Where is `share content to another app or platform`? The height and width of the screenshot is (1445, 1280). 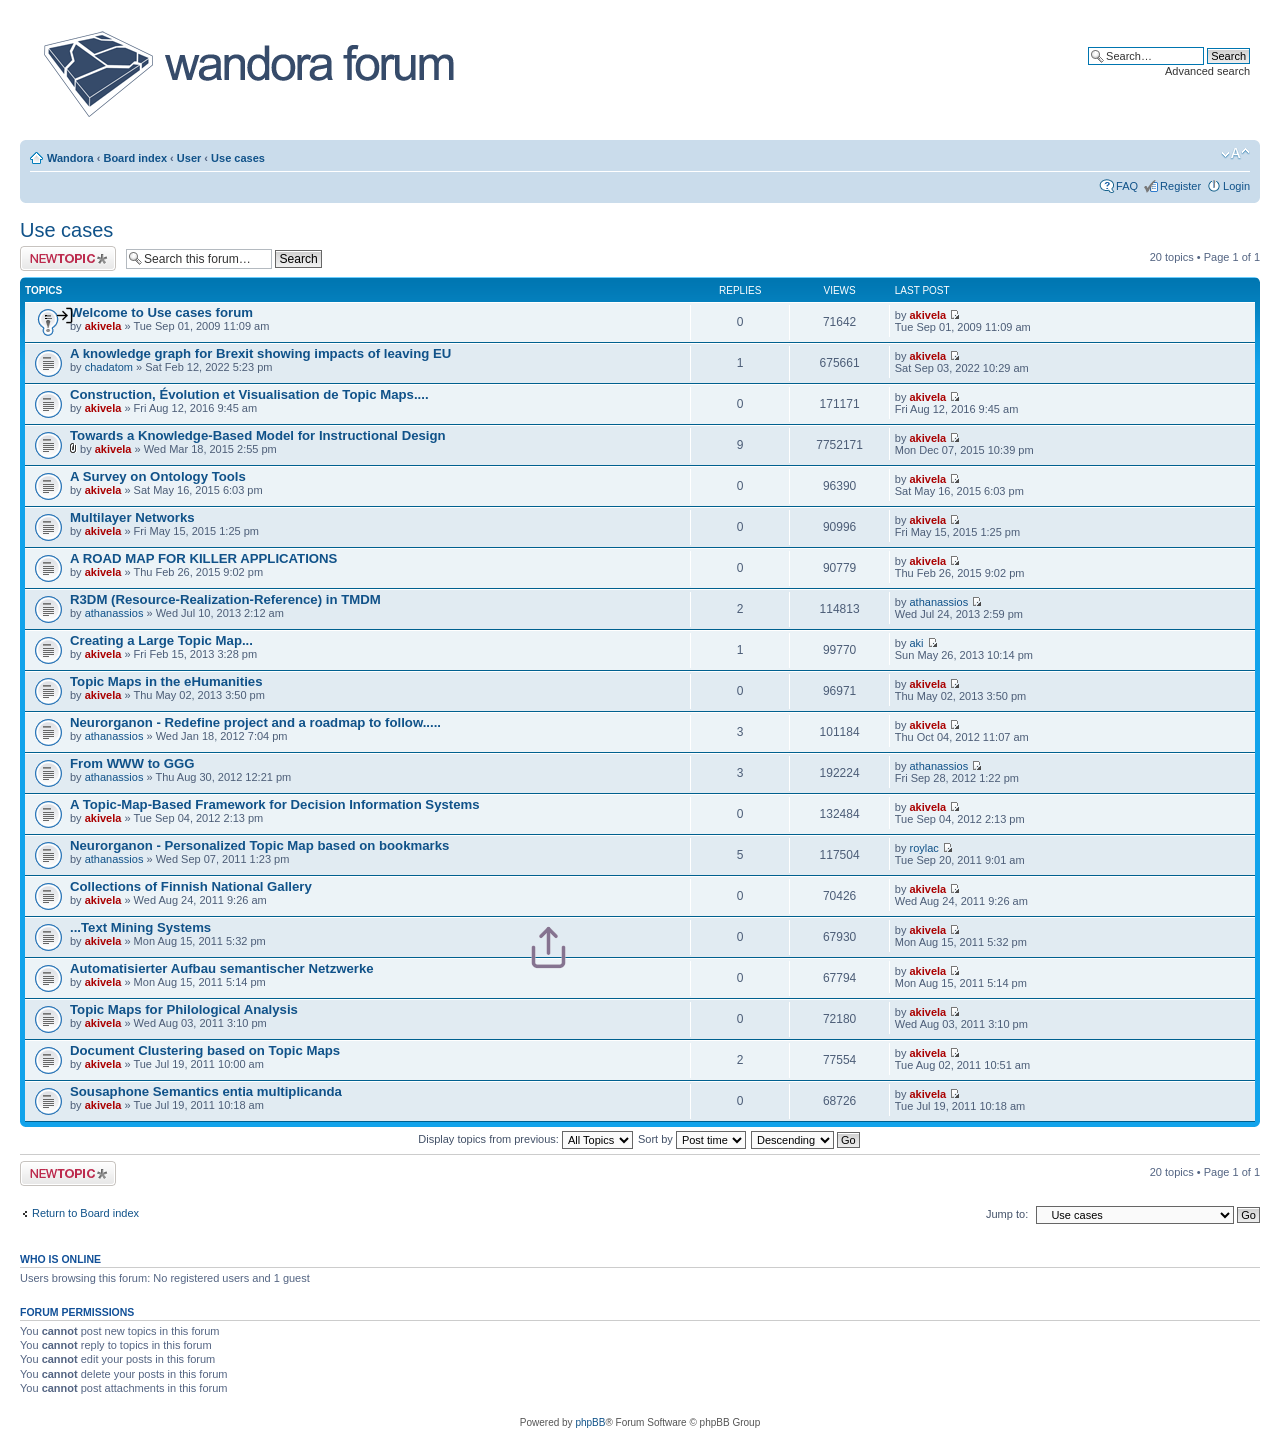
share content to another app or platform is located at coordinates (548, 947).